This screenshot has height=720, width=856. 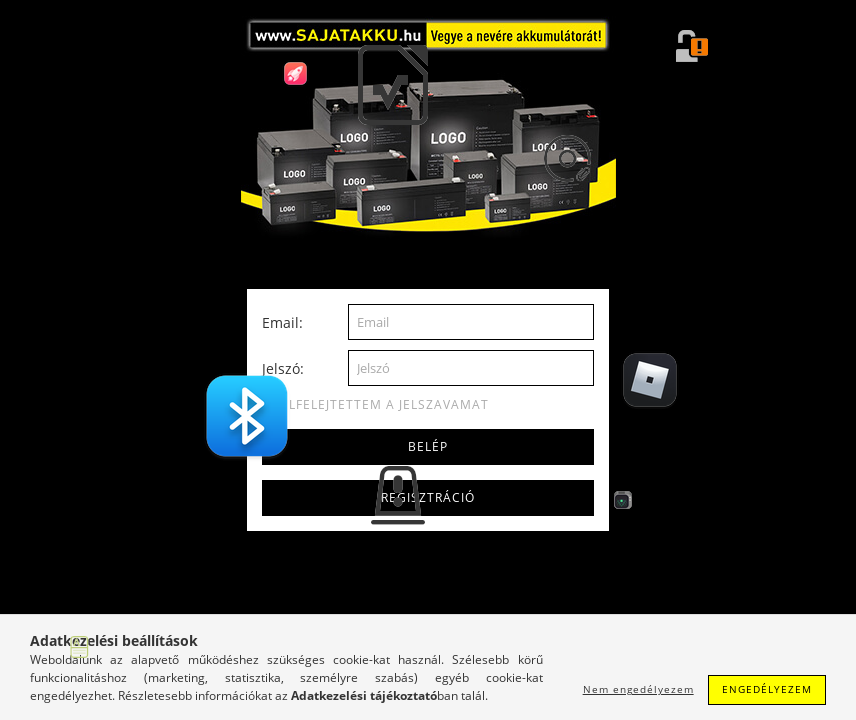 I want to click on open Echo app, so click(x=623, y=500).